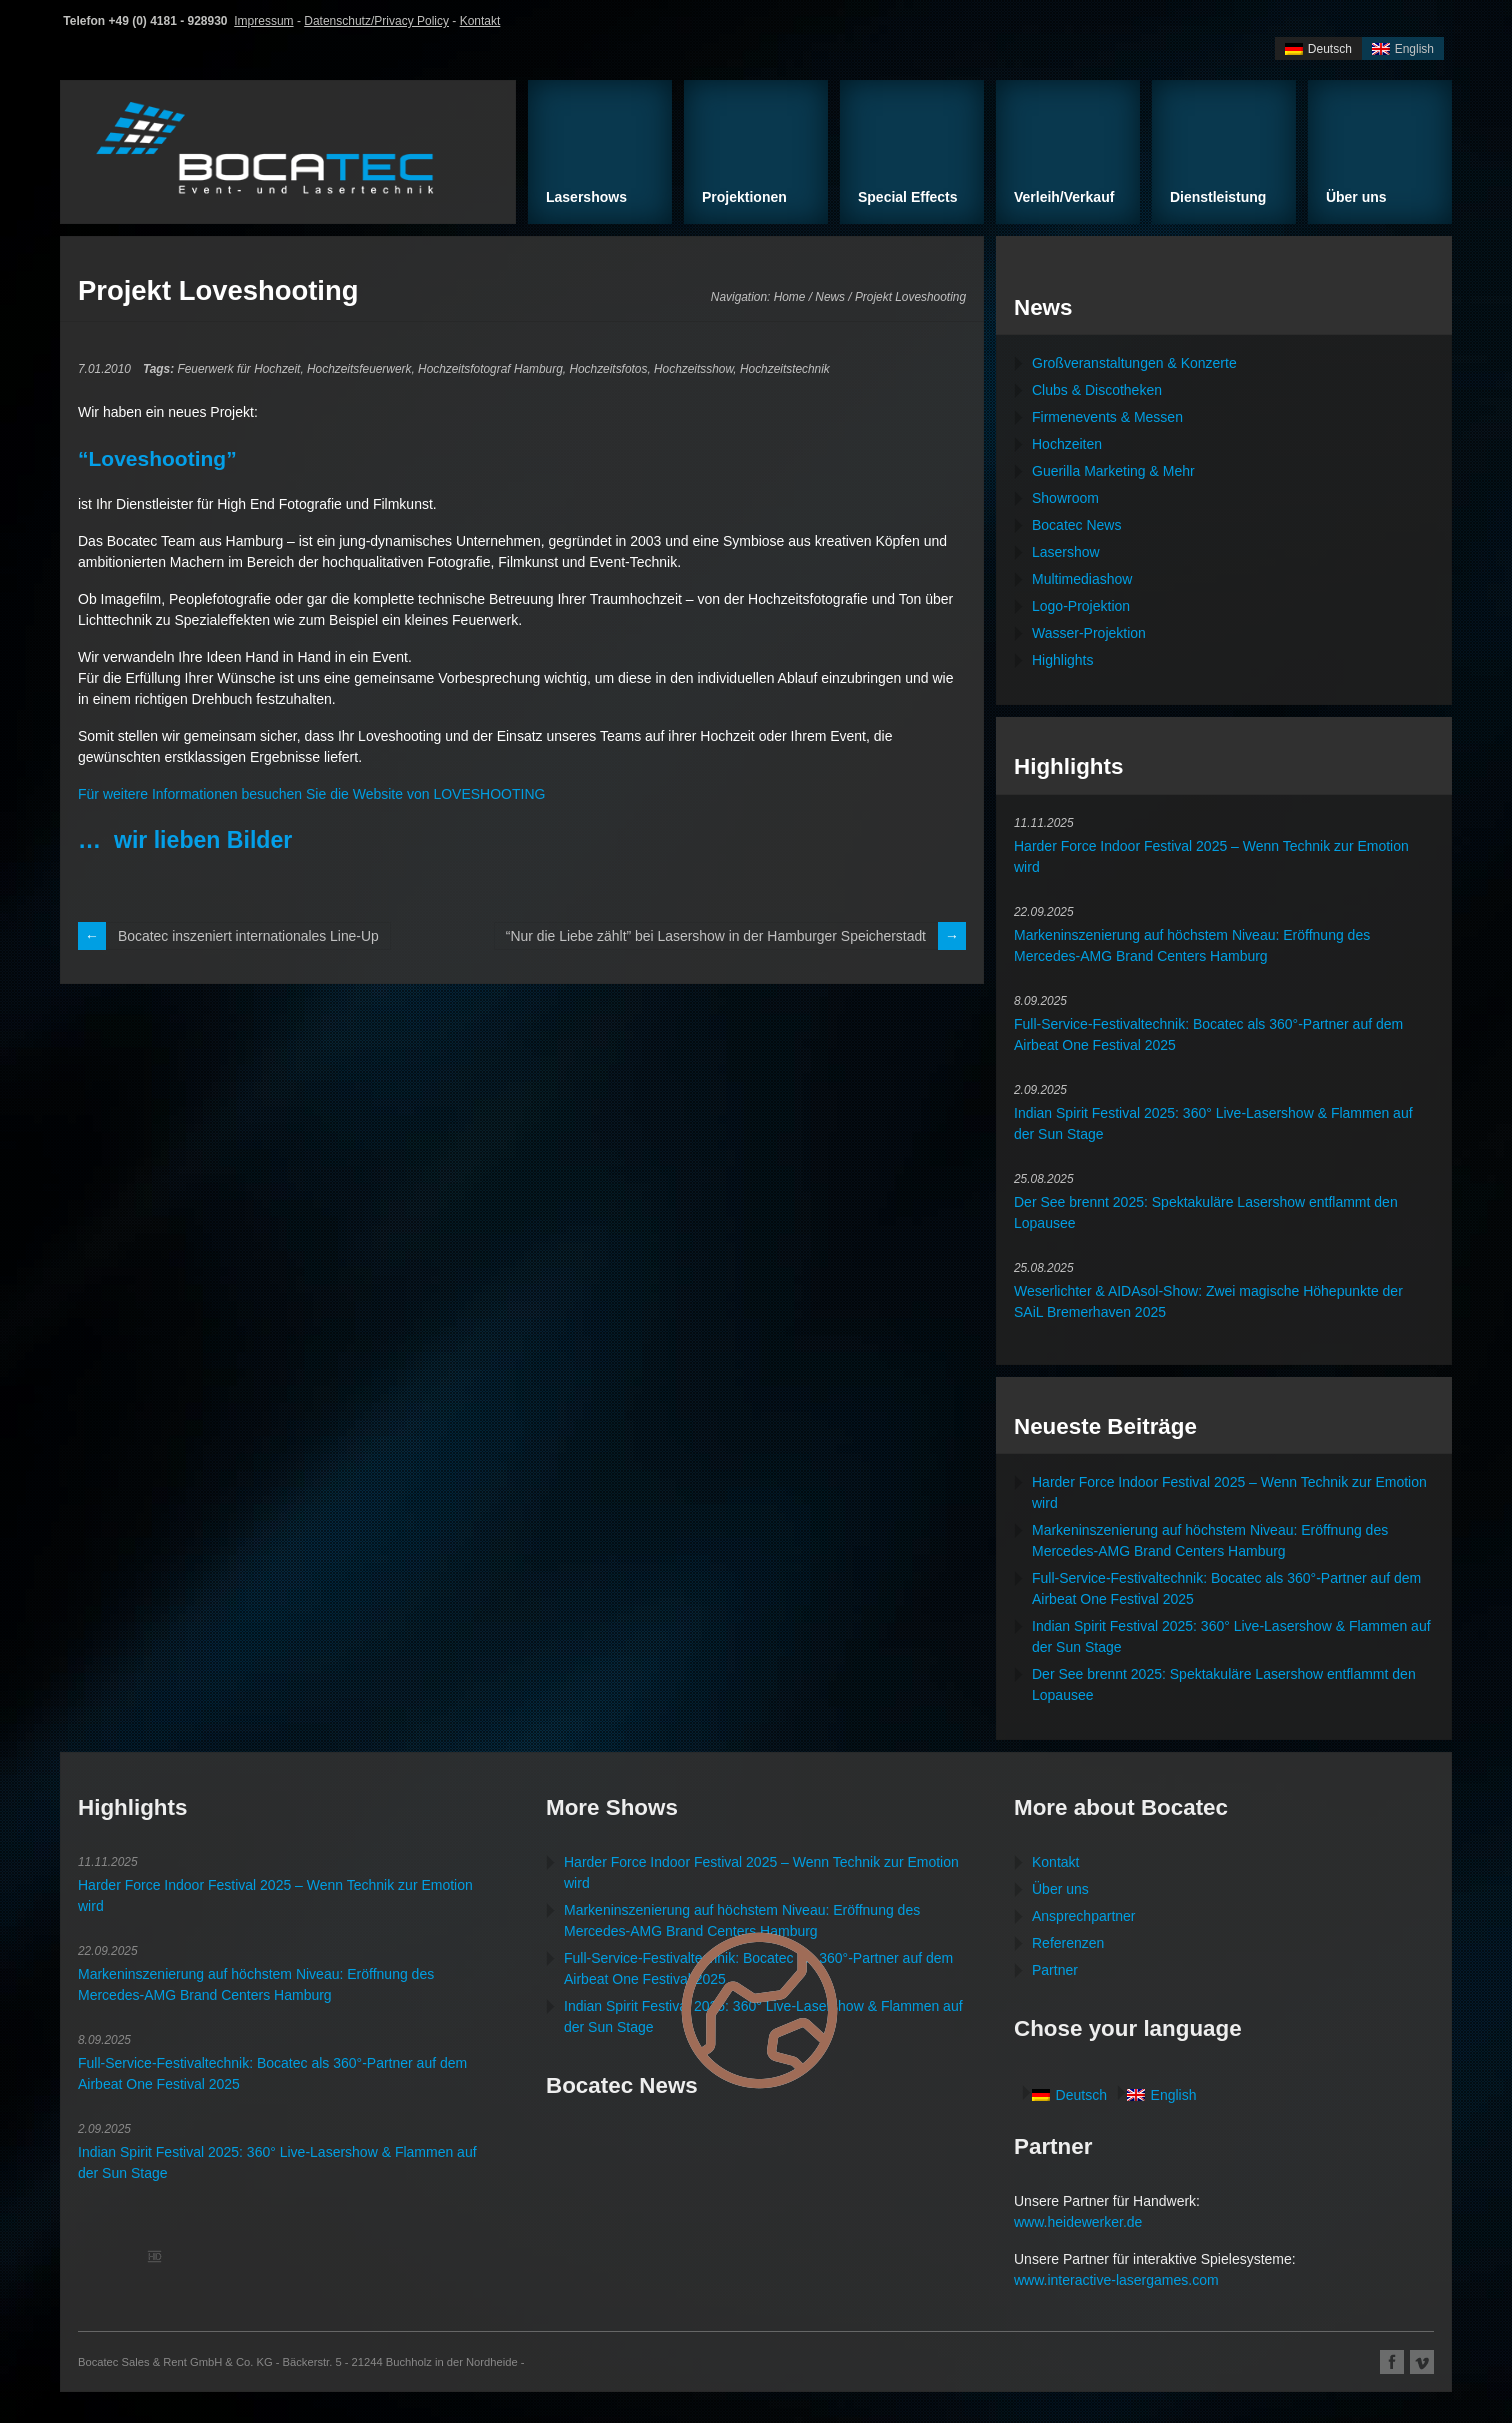 This screenshot has width=1512, height=2423. What do you see at coordinates (759, 2010) in the screenshot?
I see `switch to international or global settings` at bounding box center [759, 2010].